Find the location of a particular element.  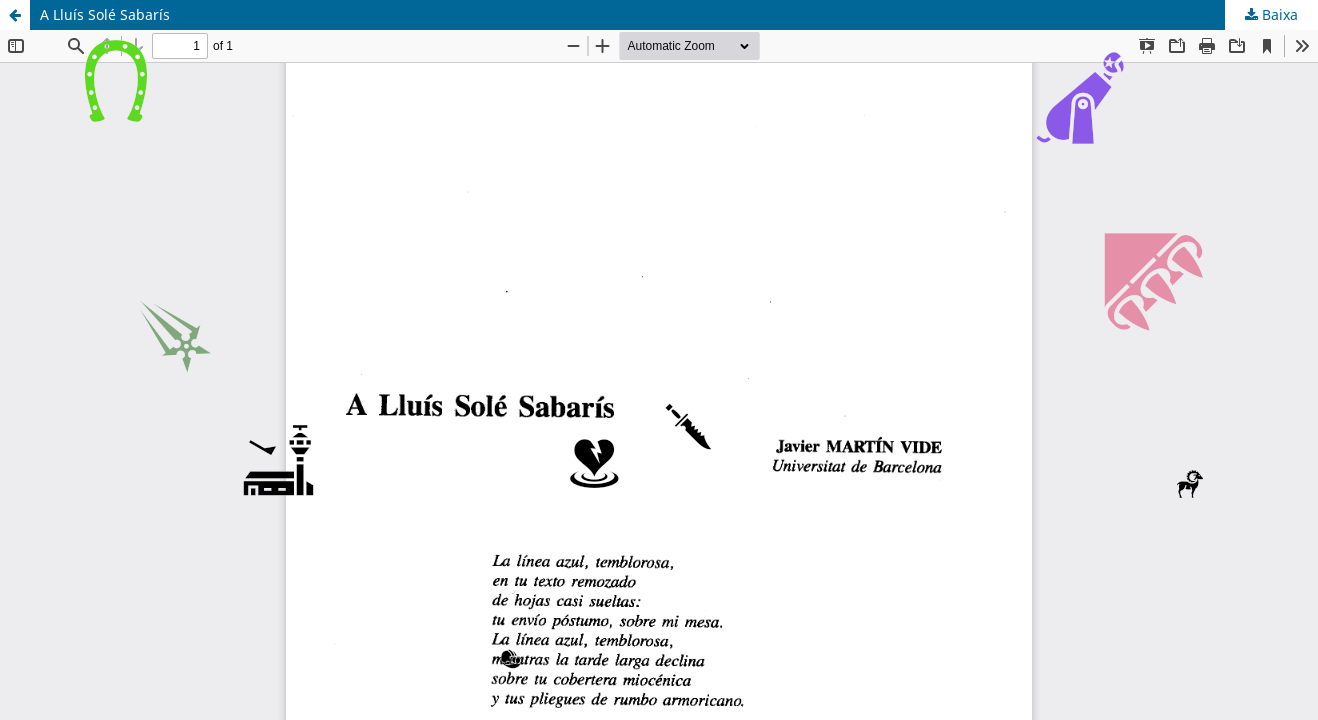

indicates a heartbreak or relationship-ending zone in a game is located at coordinates (594, 463).